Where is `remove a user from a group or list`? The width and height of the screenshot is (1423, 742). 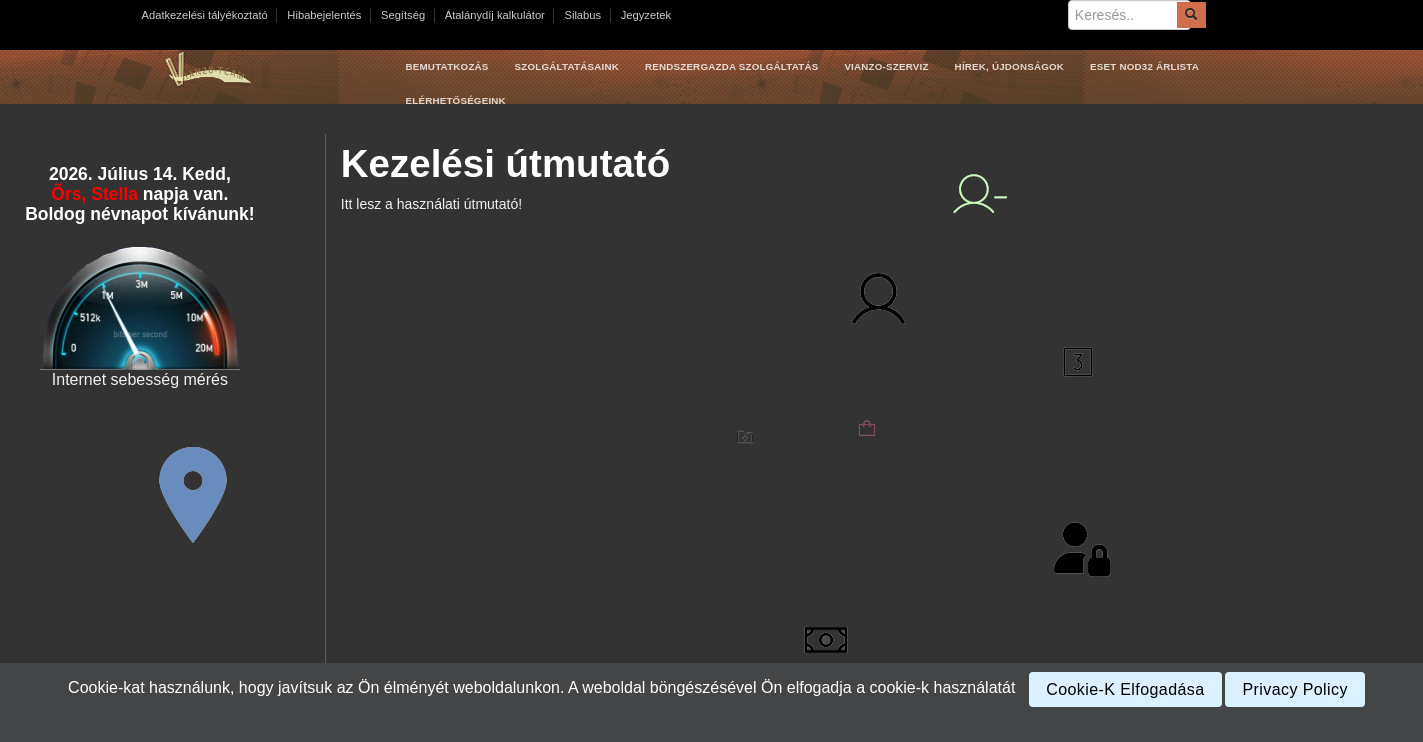 remove a user from a group or list is located at coordinates (978, 195).